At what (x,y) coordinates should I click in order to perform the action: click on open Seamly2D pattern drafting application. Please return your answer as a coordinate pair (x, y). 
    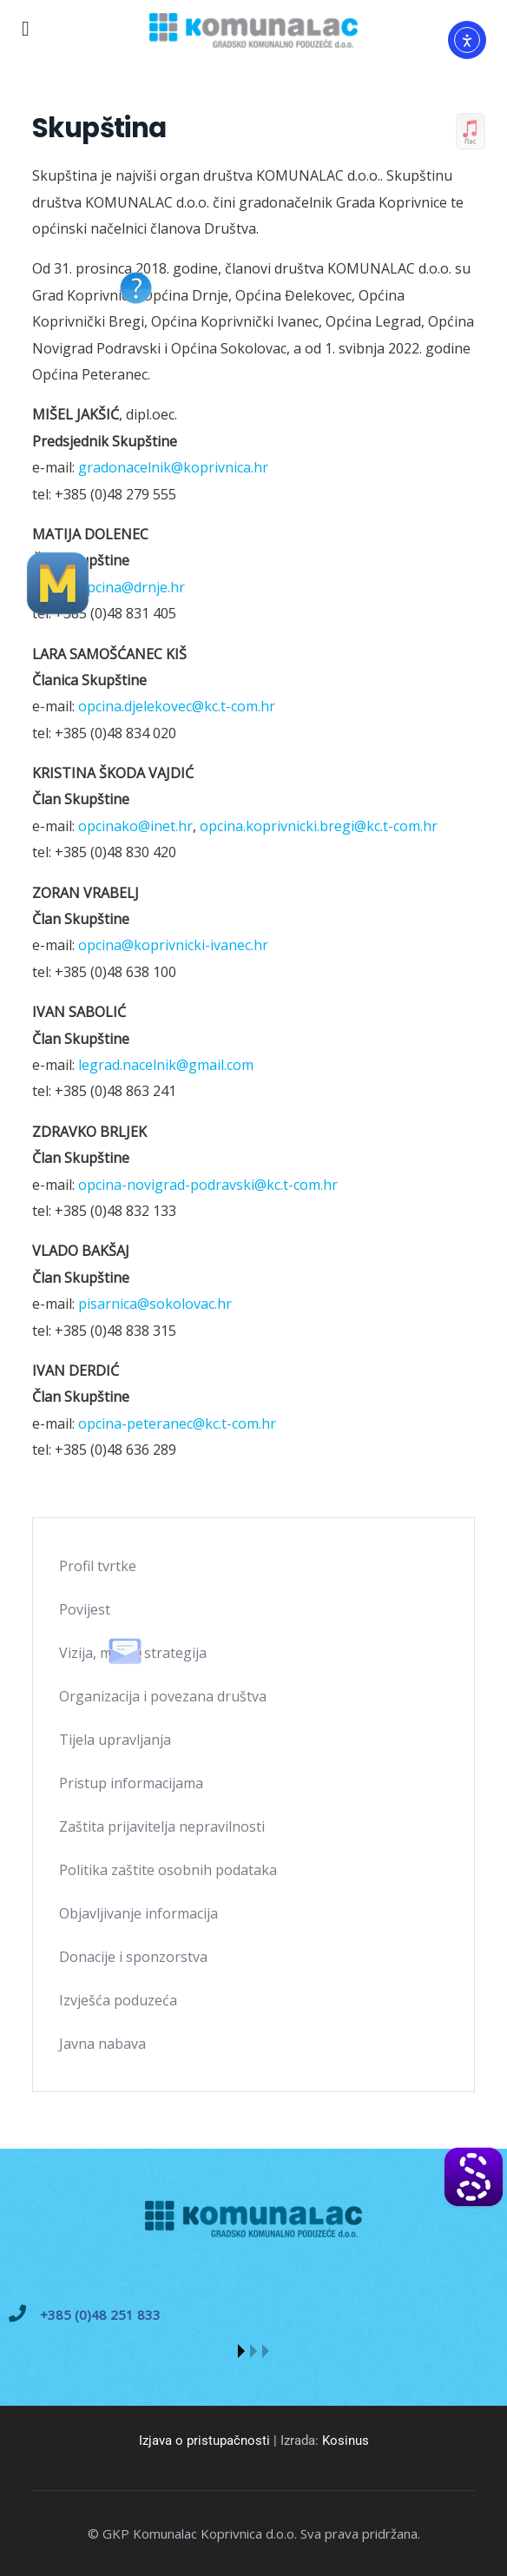
    Looking at the image, I should click on (473, 2176).